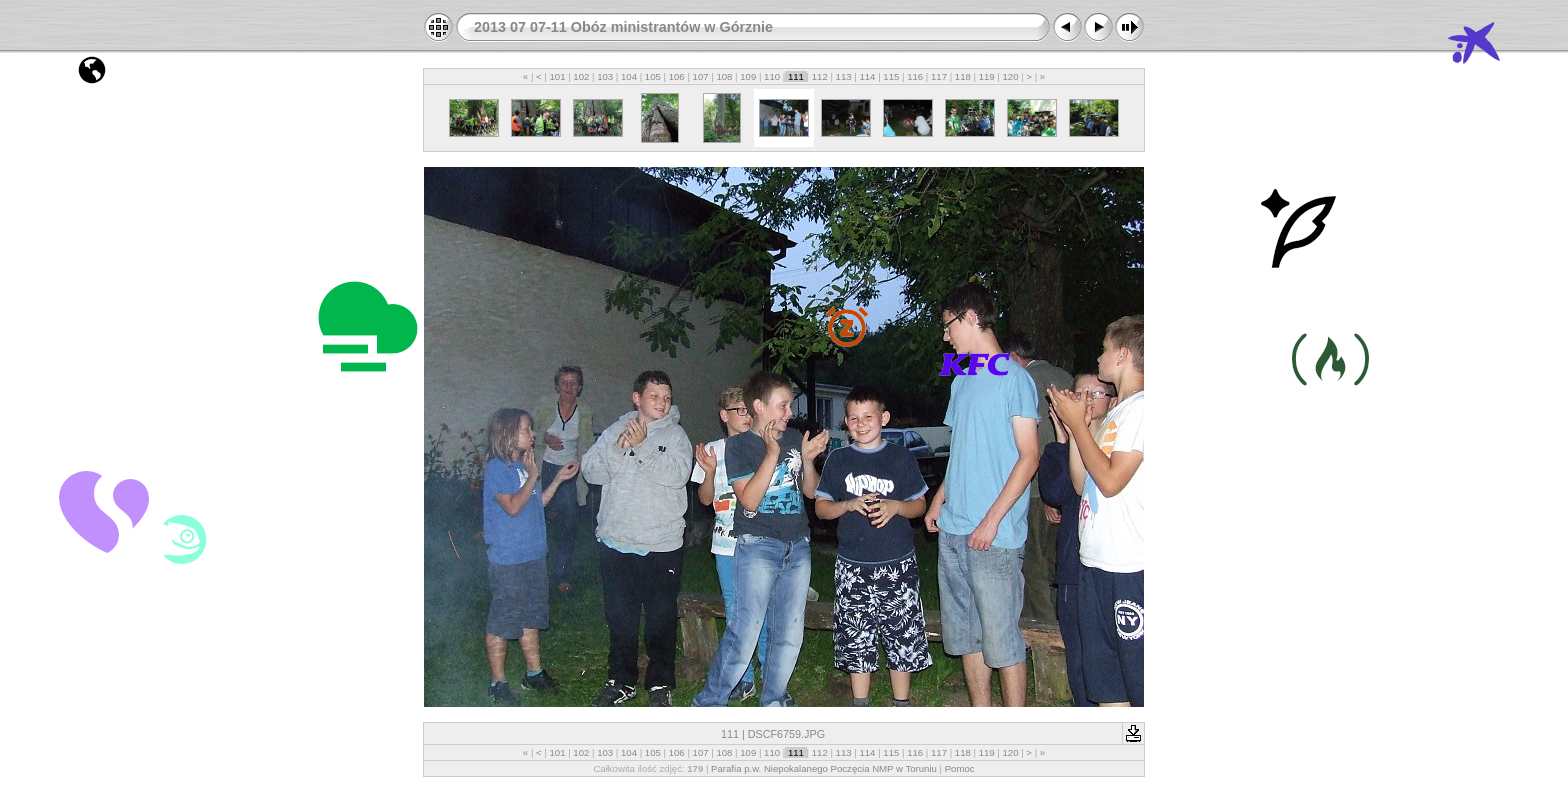  I want to click on KFC brand logo, so click(974, 364).